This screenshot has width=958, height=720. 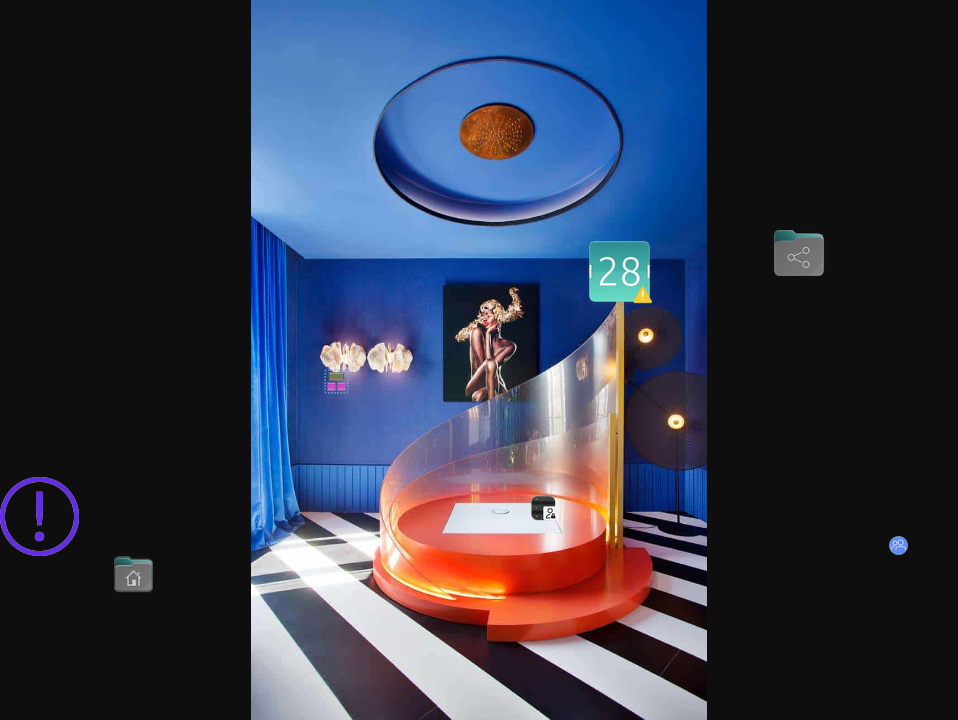 I want to click on indicates an app has encountered an error, so click(x=39, y=516).